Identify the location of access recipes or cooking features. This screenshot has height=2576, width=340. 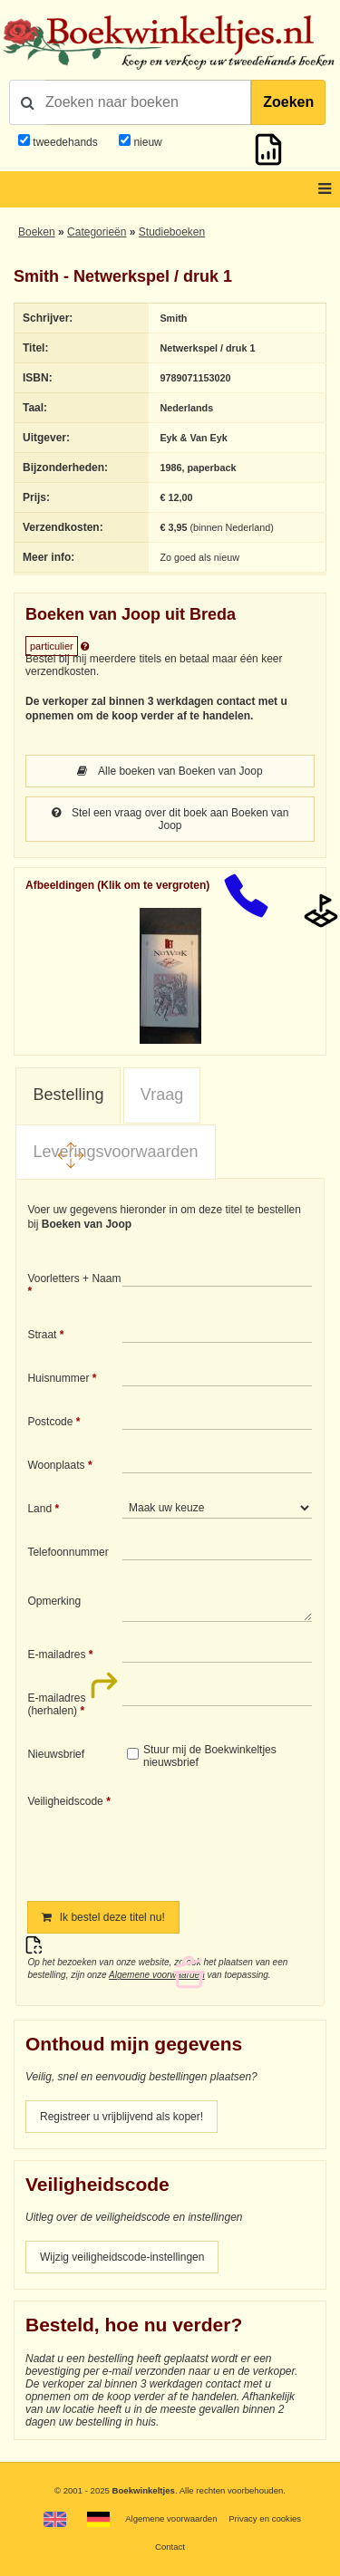
(189, 1972).